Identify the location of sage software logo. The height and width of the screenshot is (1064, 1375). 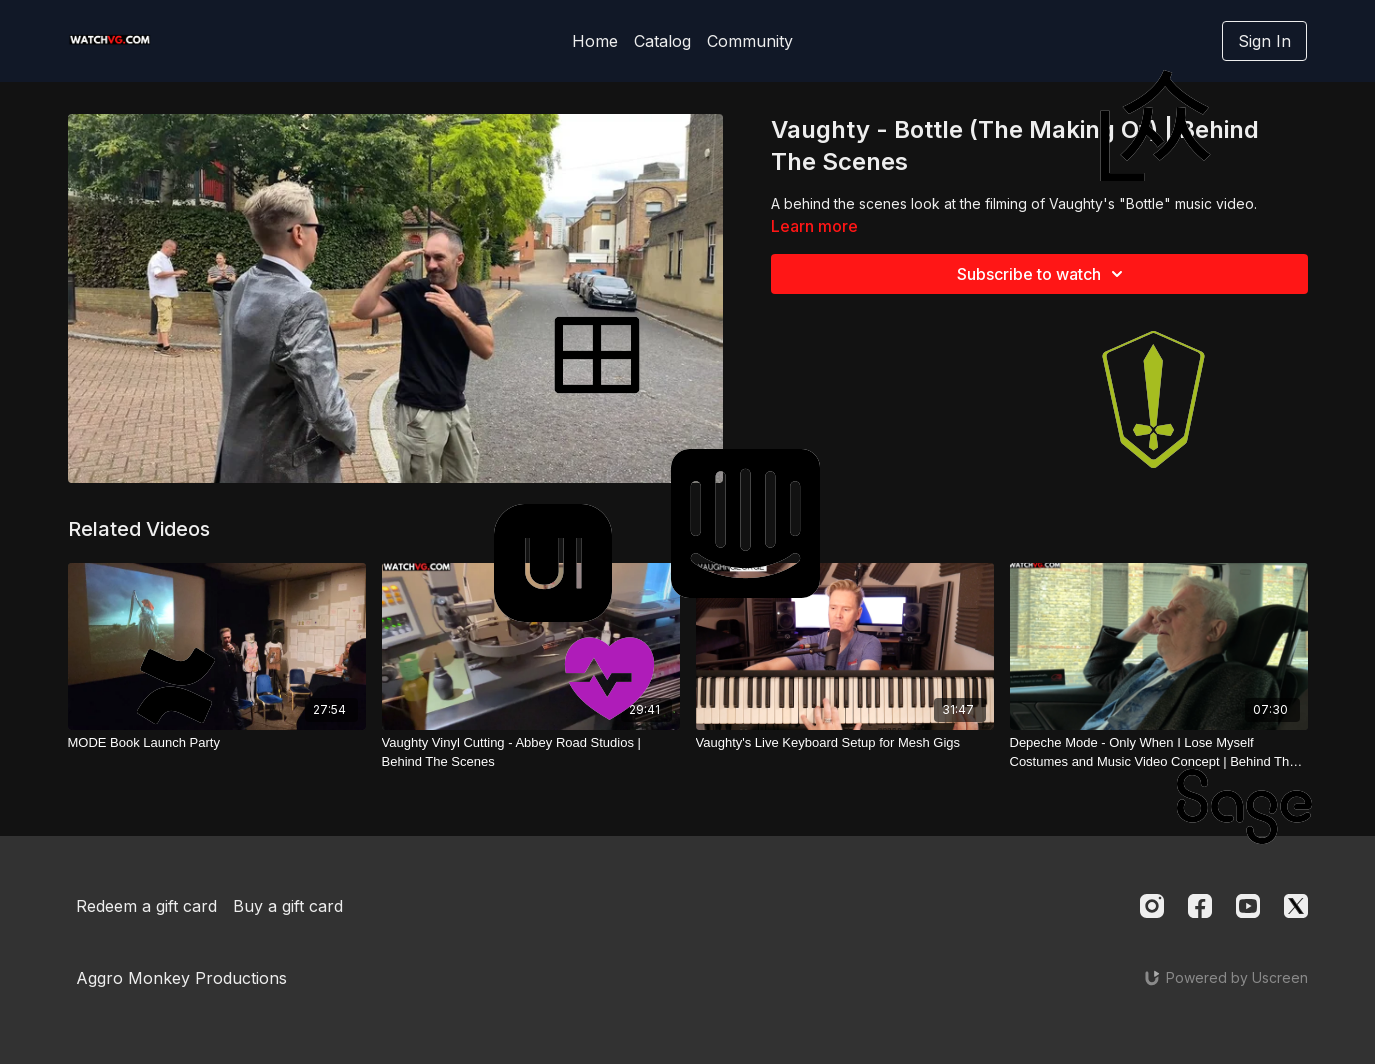
(1244, 806).